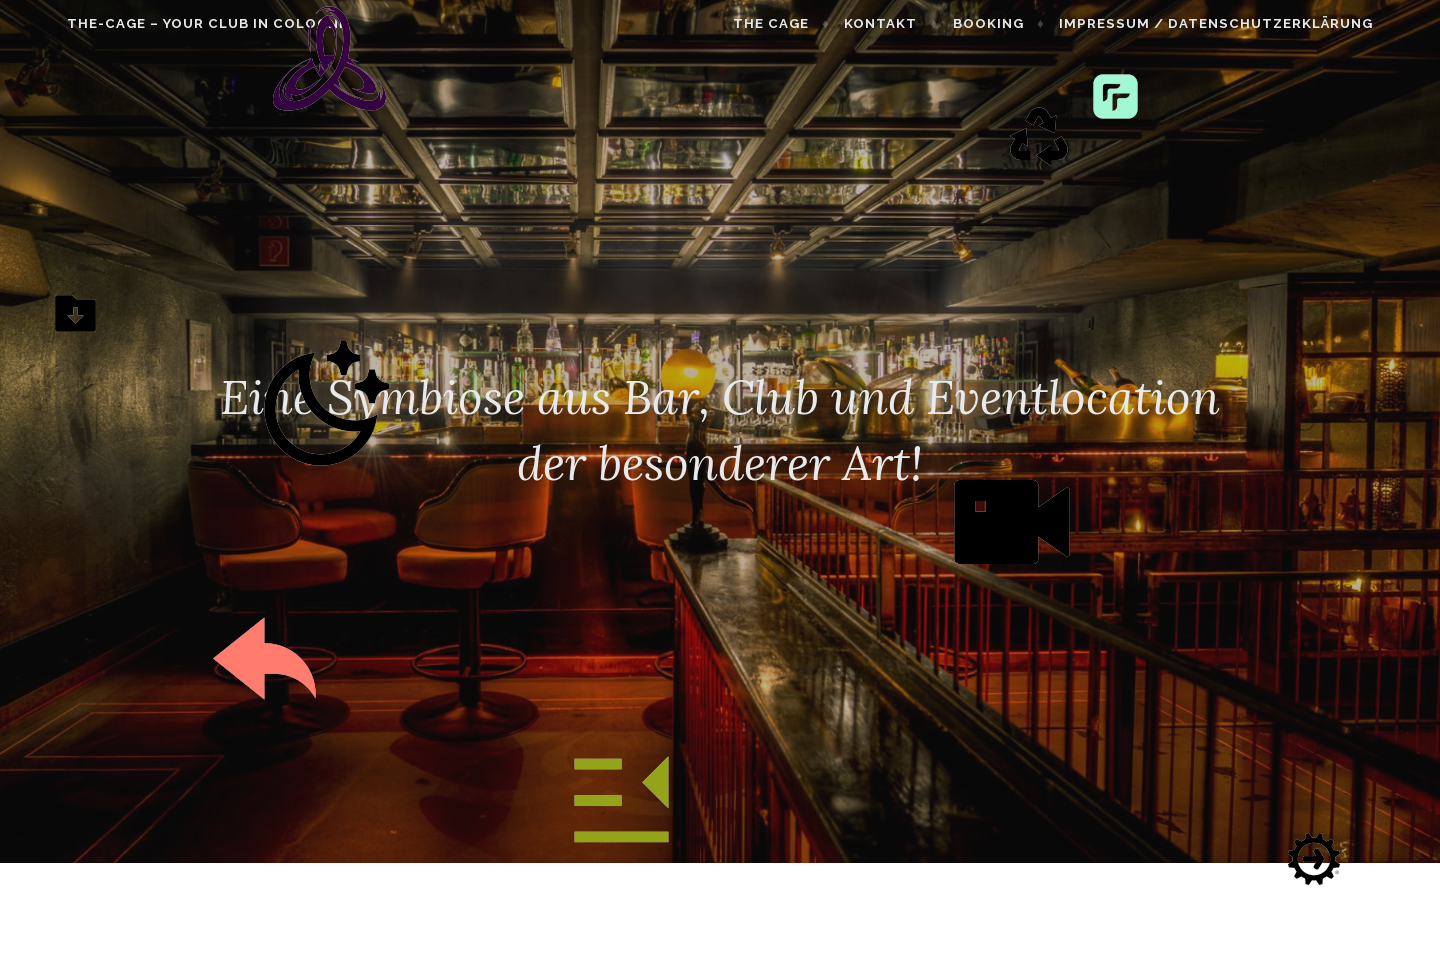 This screenshot has height=956, width=1440. Describe the element at coordinates (1039, 136) in the screenshot. I see `indicates recyclable item or material` at that location.